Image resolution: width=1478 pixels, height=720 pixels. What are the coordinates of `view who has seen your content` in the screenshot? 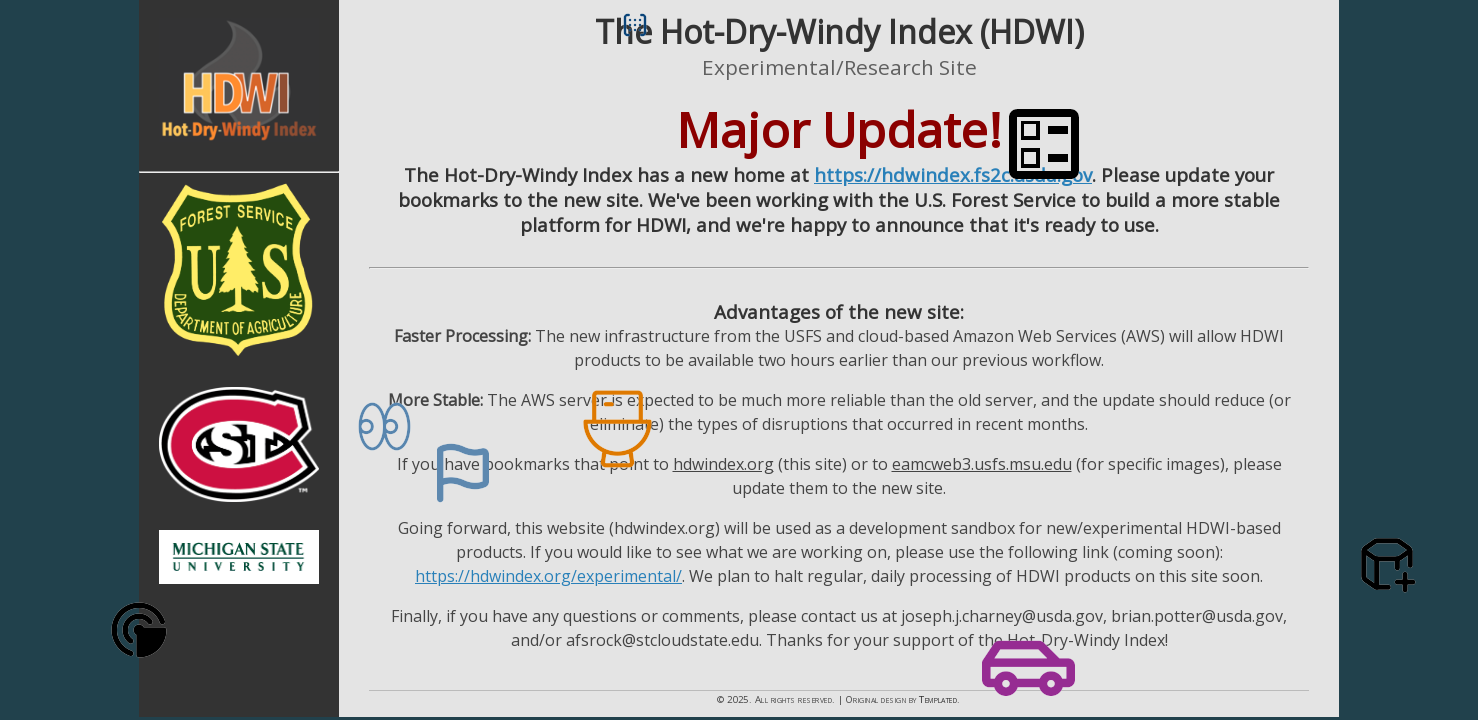 It's located at (384, 426).